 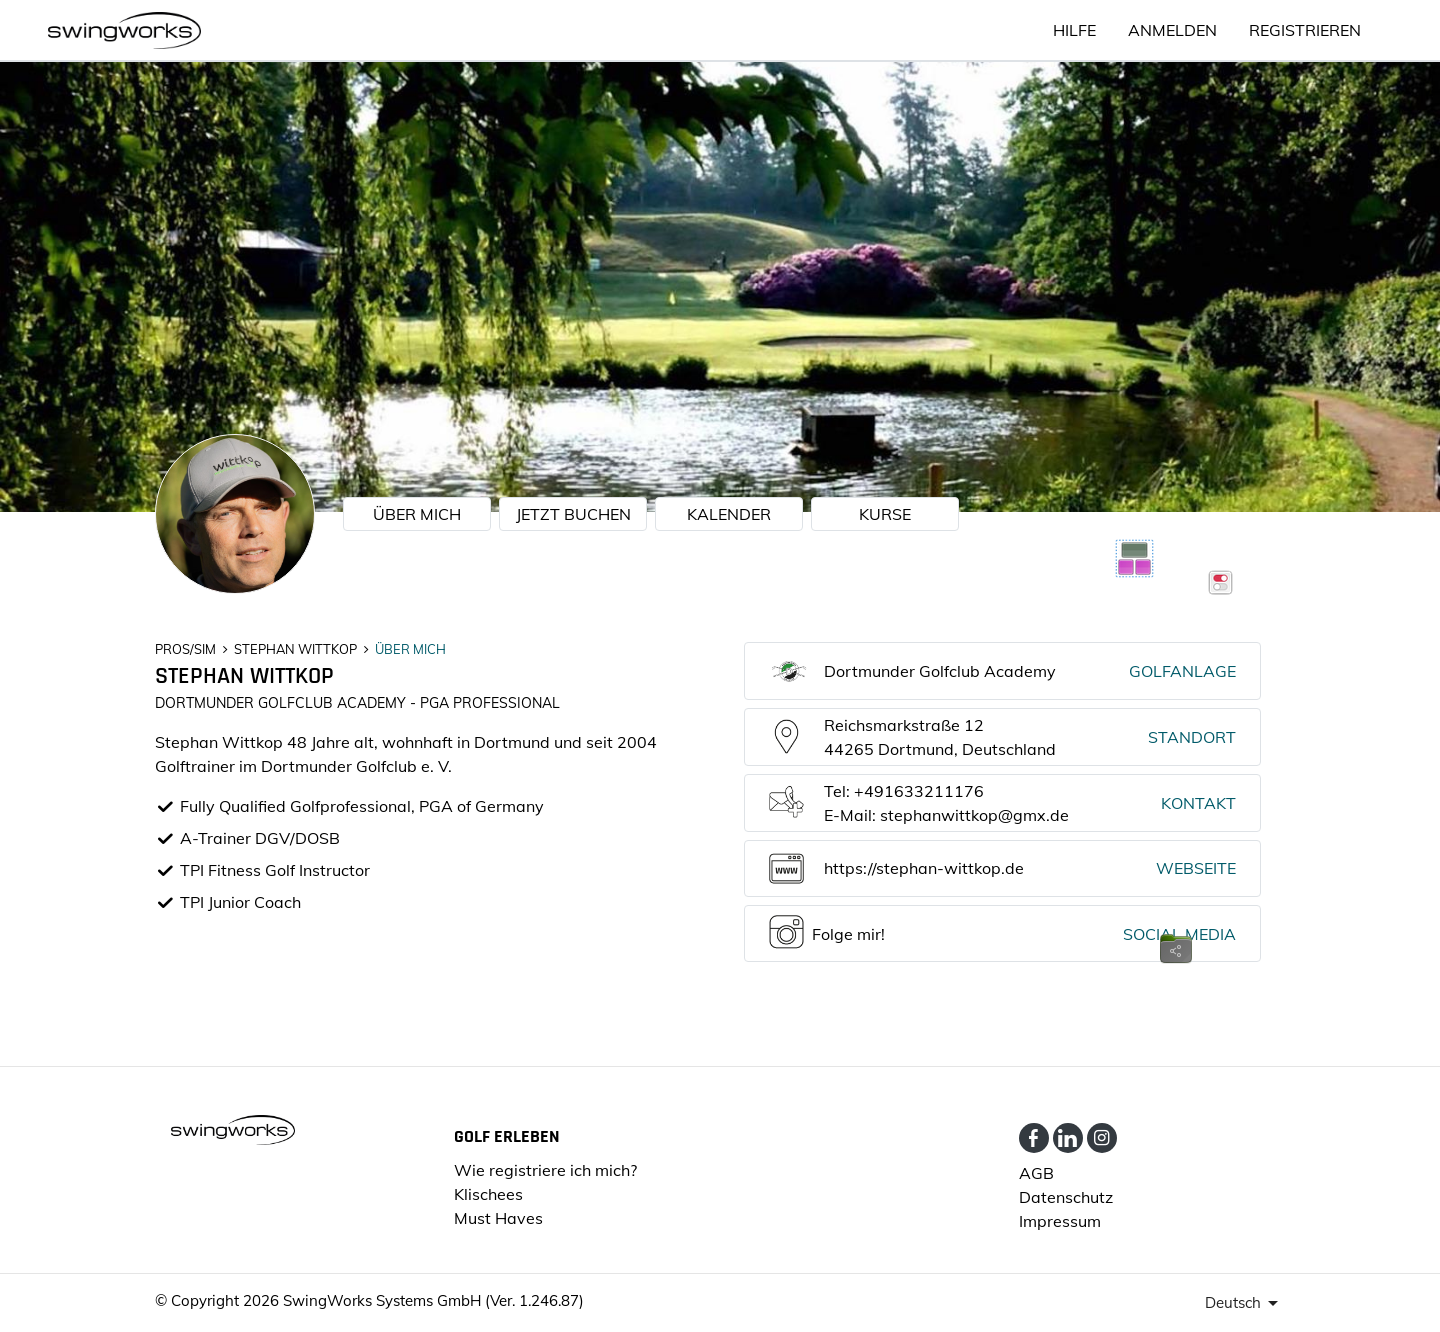 What do you see at coordinates (1176, 948) in the screenshot?
I see `access your public shared folder` at bounding box center [1176, 948].